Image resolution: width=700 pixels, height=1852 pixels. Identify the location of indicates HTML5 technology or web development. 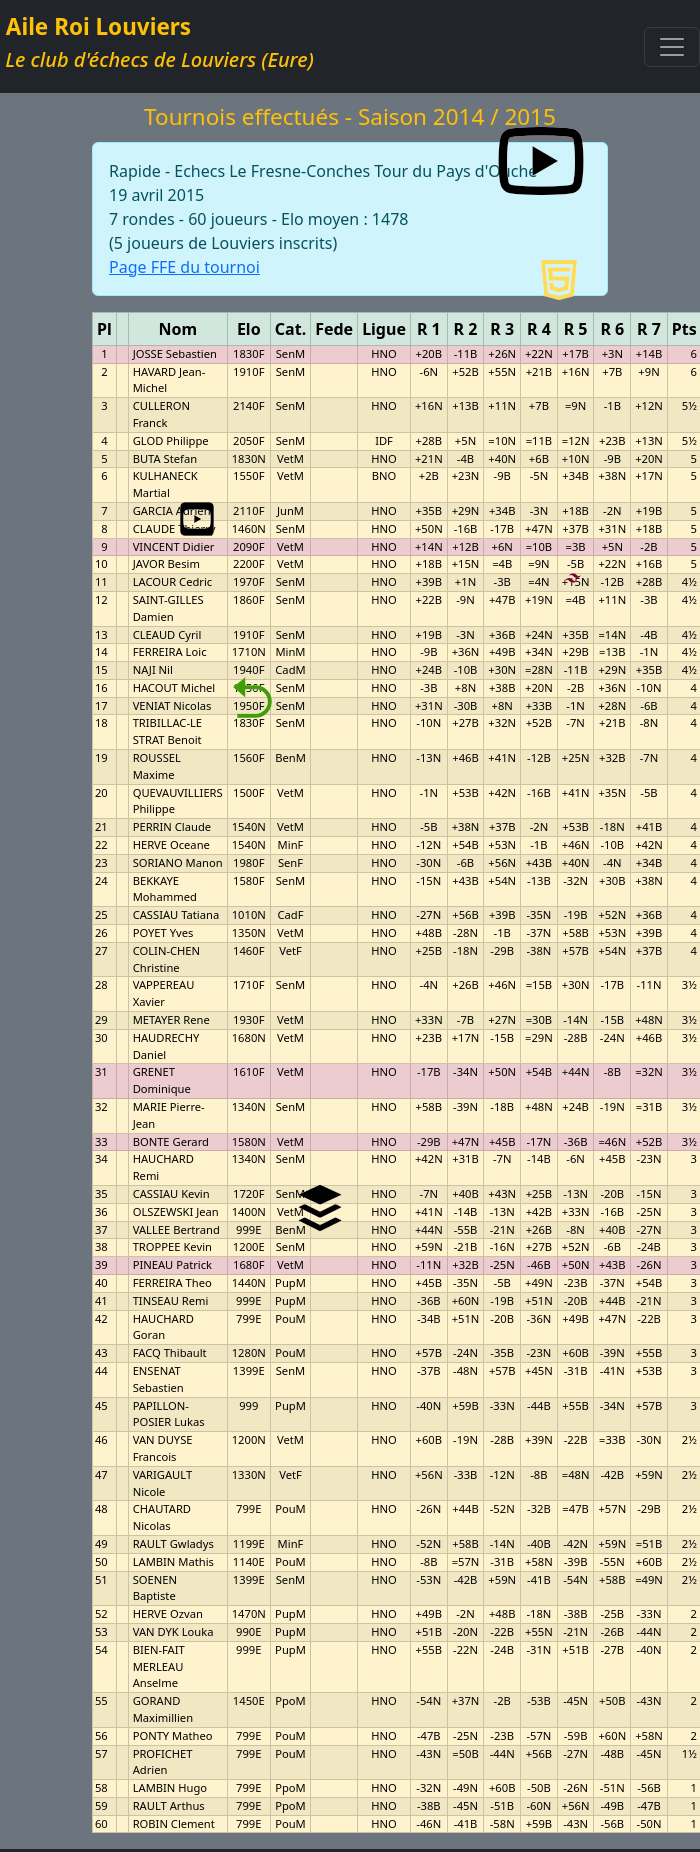
(559, 280).